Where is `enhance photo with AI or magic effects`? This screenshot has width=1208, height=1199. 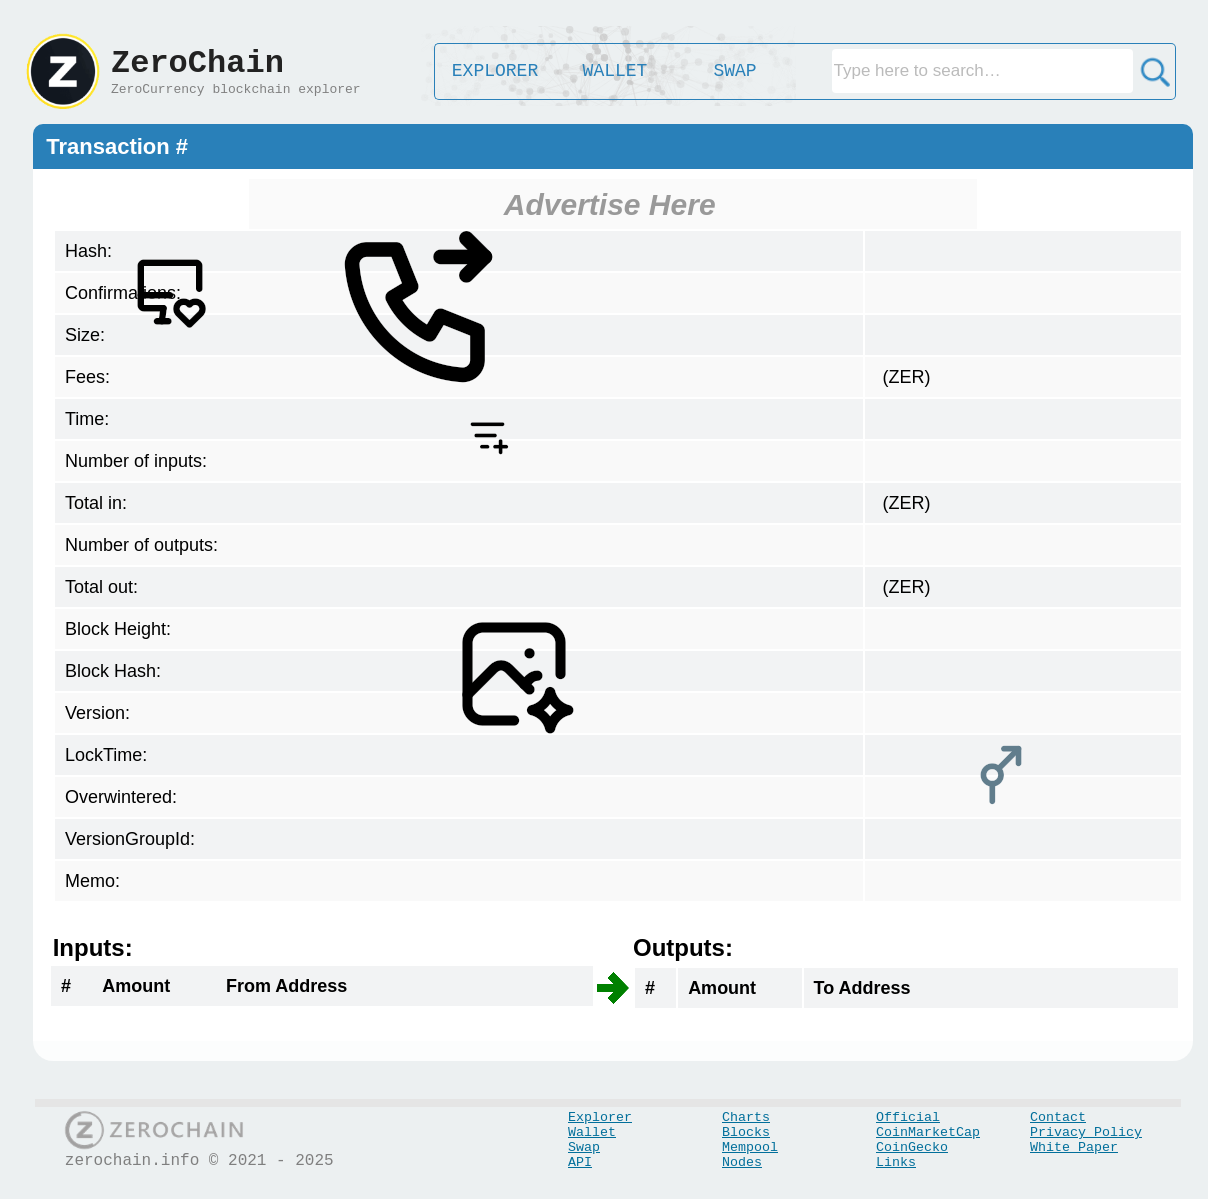 enhance photo with AI or magic effects is located at coordinates (514, 674).